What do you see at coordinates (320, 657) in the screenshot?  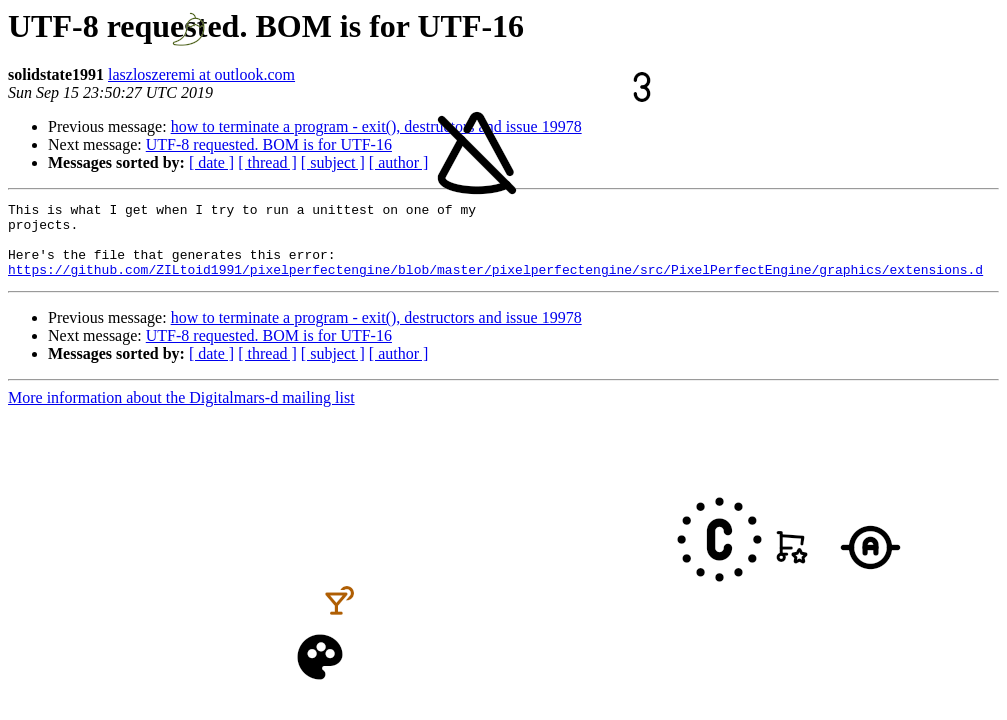 I see `open color or theme customization options` at bounding box center [320, 657].